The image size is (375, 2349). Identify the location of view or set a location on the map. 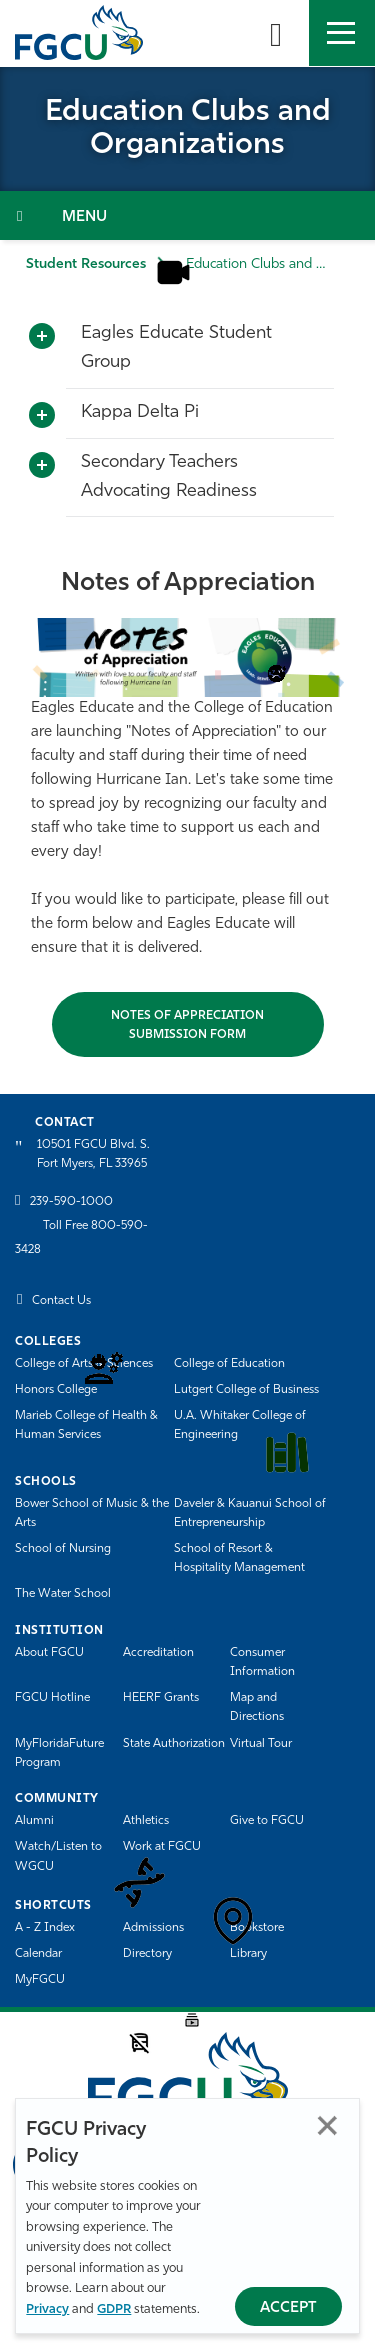
(233, 1920).